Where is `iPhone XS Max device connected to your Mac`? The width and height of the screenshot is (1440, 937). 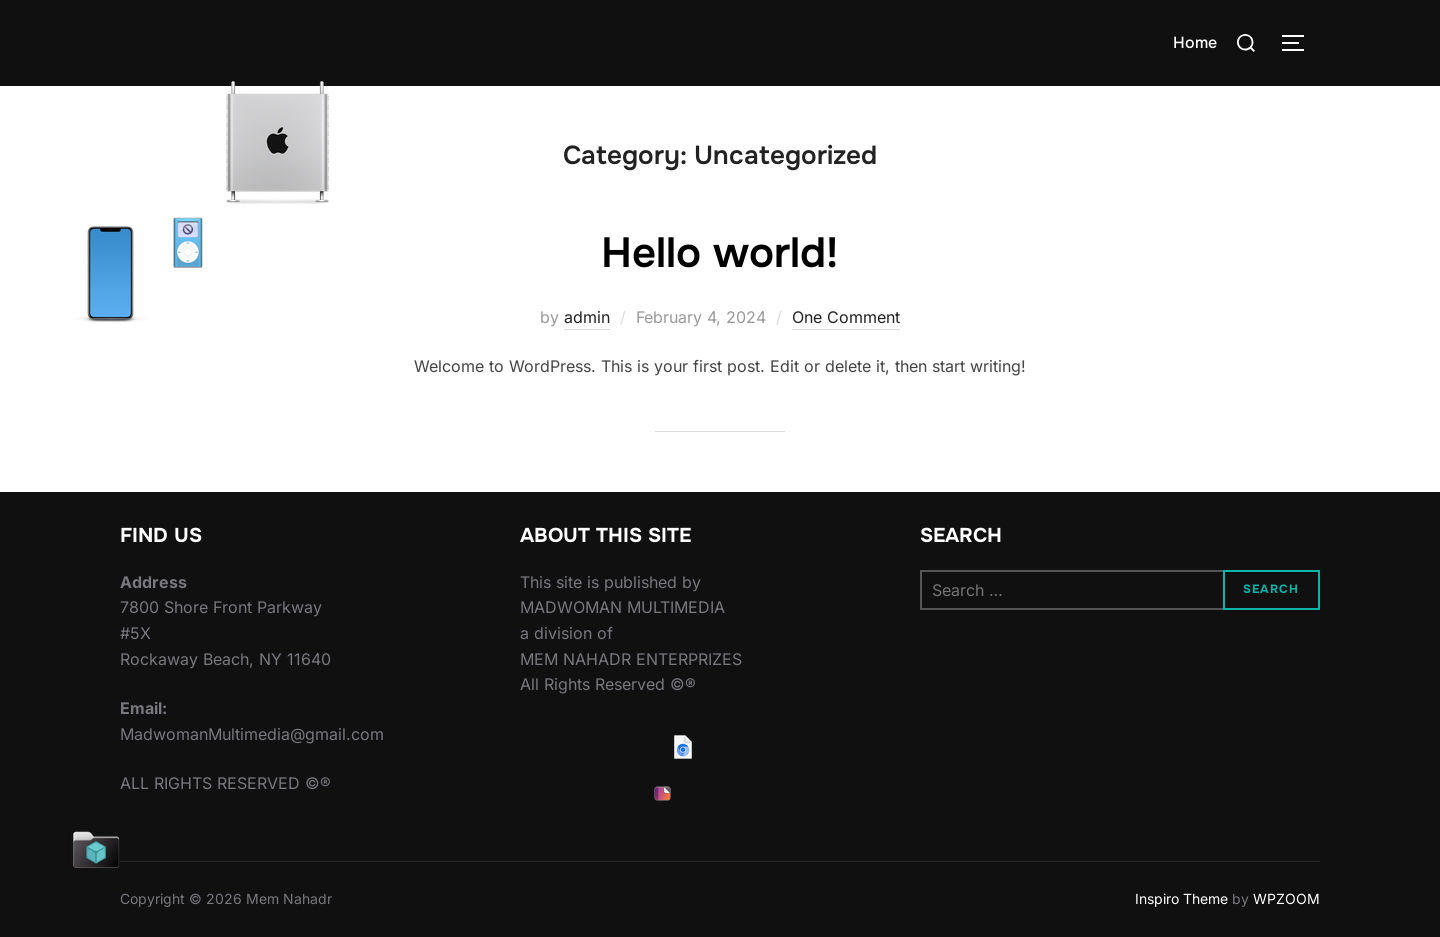
iPhone XS Max device connected to your Mac is located at coordinates (110, 274).